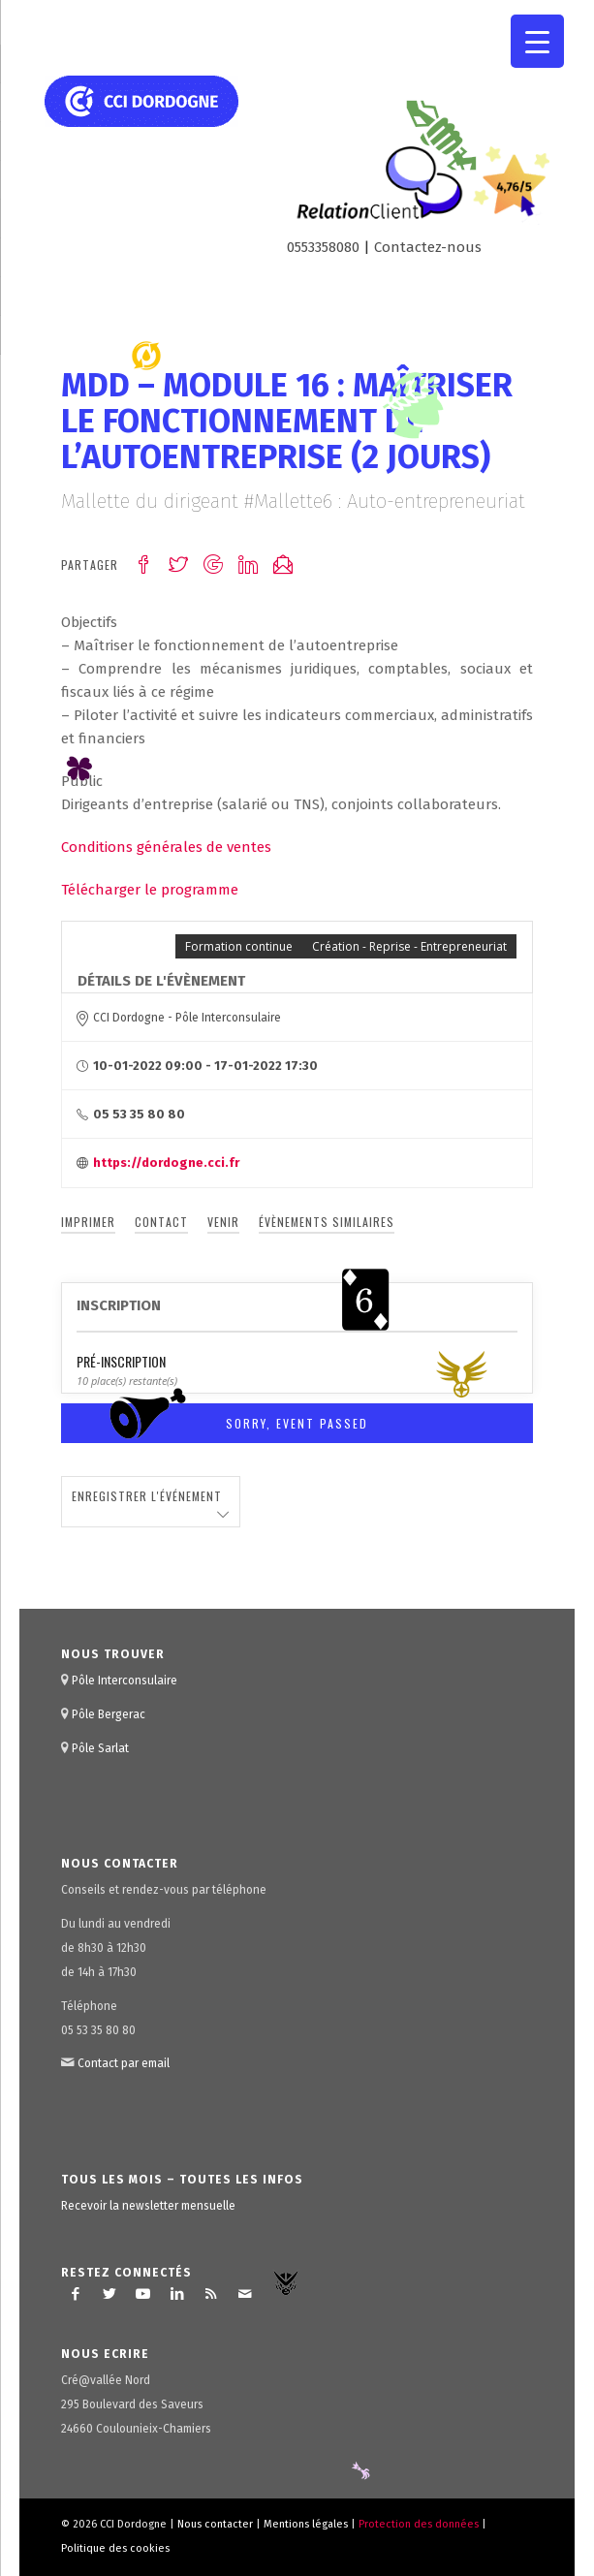  Describe the element at coordinates (414, 404) in the screenshot. I see `represents a roman empire or ancient history themed game` at that location.